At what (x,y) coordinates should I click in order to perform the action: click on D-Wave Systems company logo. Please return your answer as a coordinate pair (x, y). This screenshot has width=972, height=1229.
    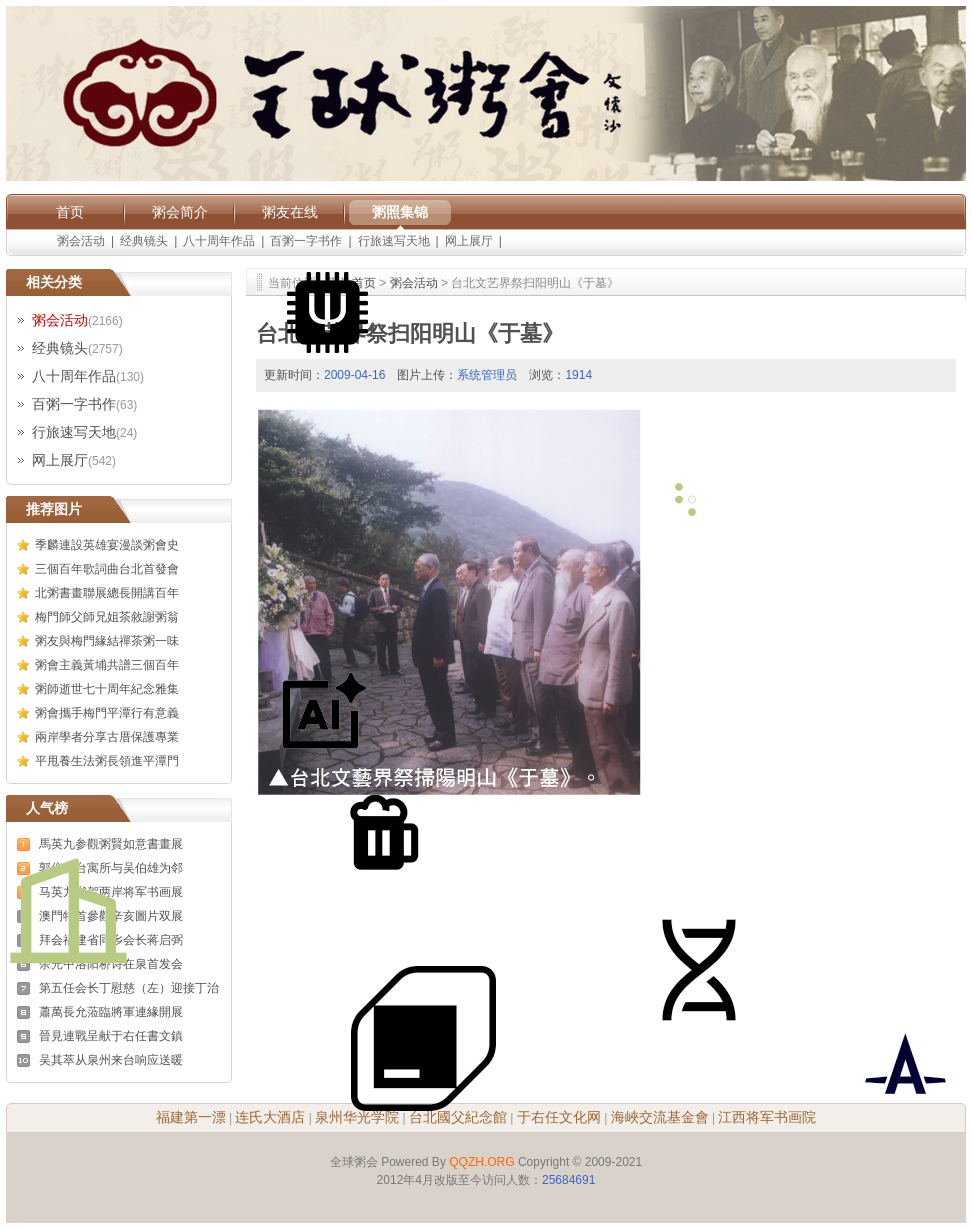
    Looking at the image, I should click on (685, 499).